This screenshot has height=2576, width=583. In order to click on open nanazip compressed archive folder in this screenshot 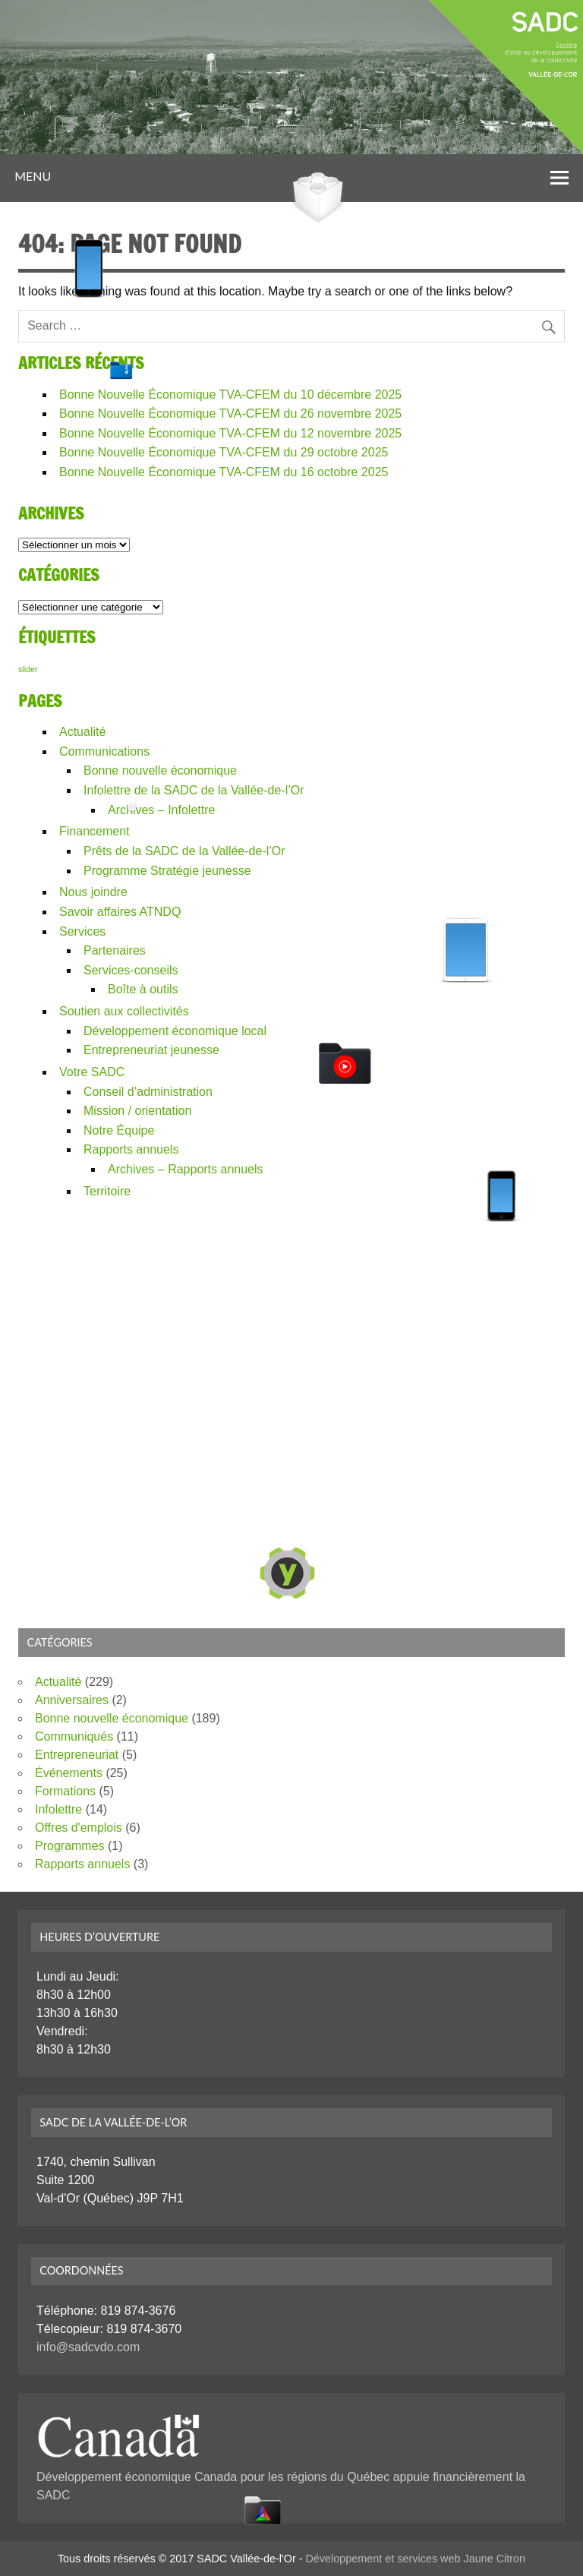, I will do `click(121, 371)`.